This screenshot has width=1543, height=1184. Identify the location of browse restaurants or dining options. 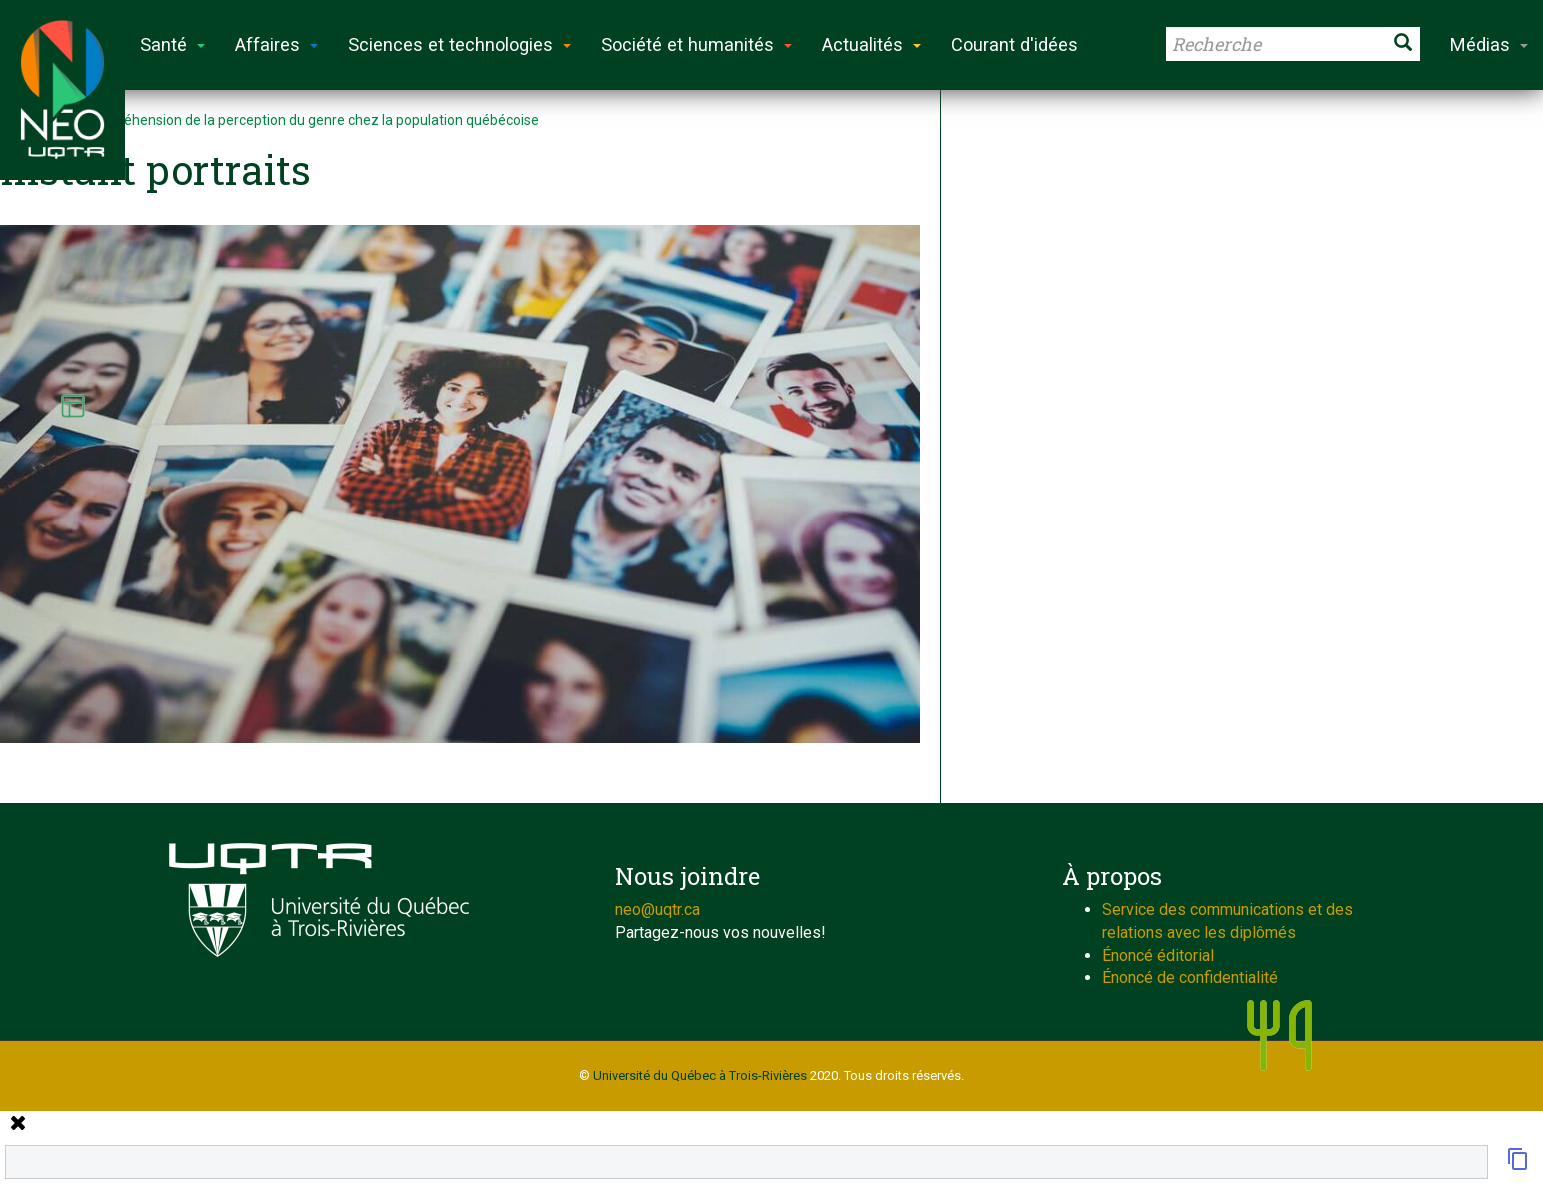
(1279, 1035).